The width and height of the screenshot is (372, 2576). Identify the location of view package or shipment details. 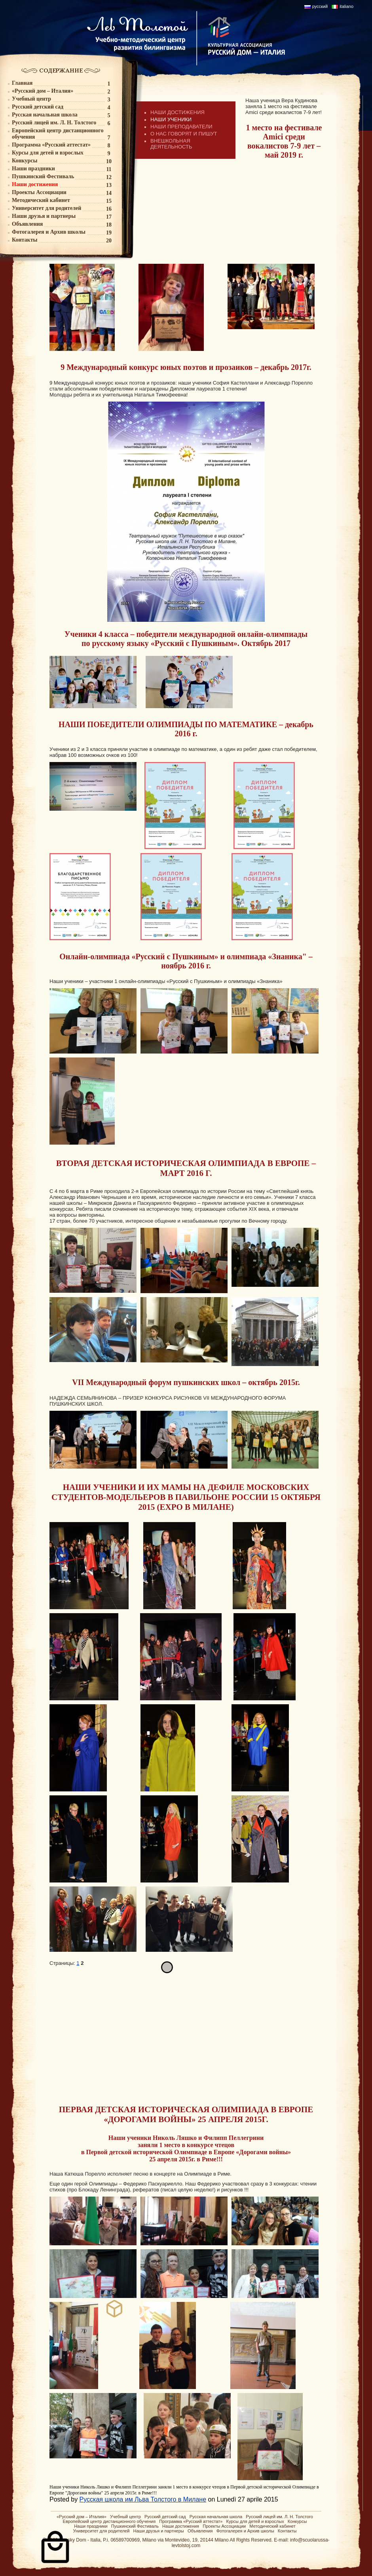
(114, 2309).